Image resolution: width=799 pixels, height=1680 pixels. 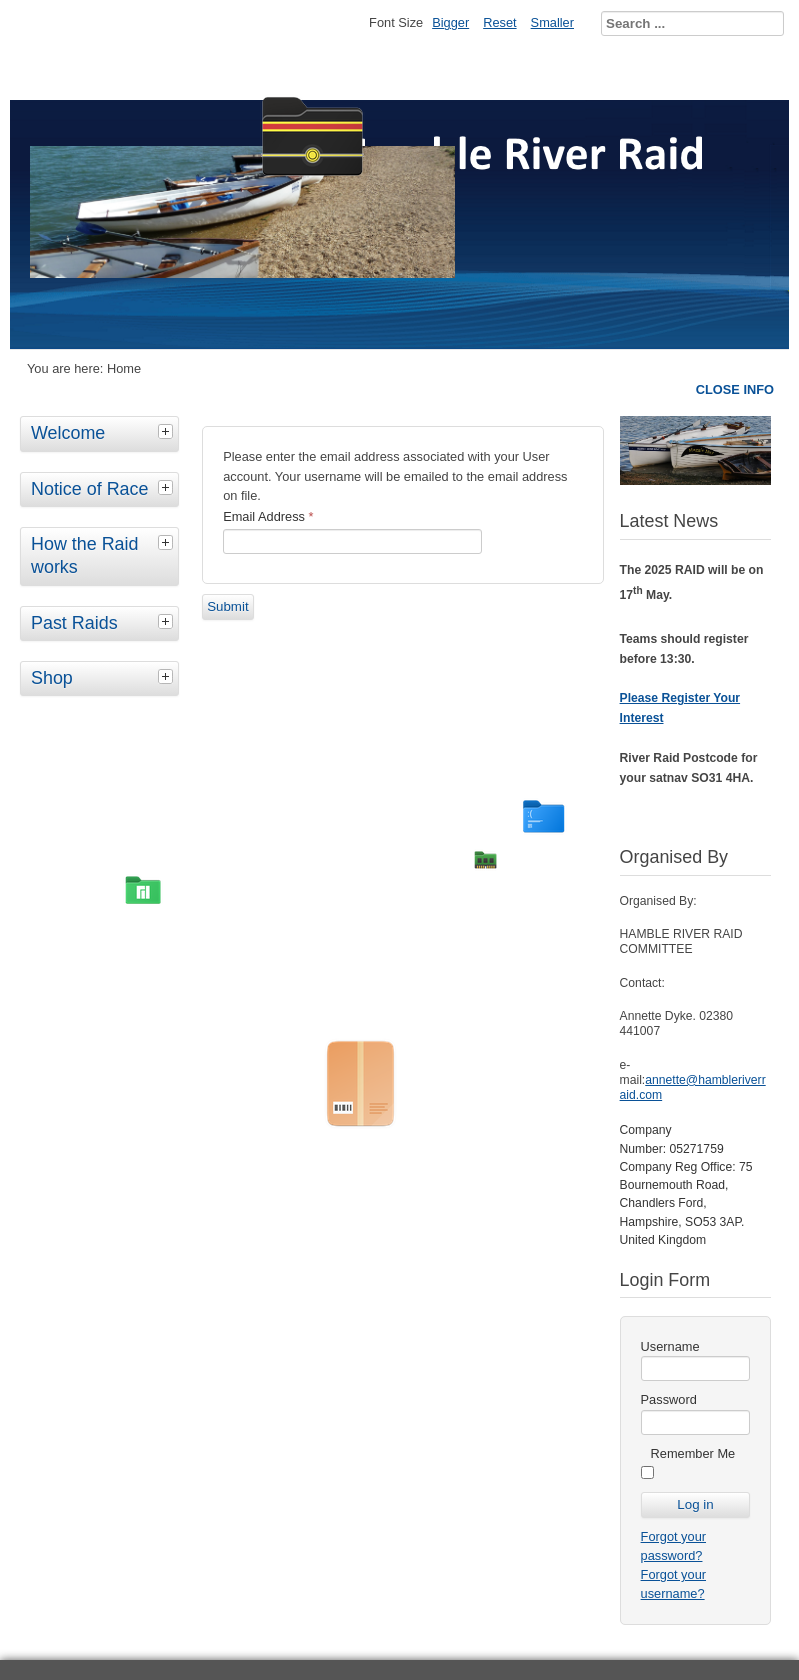 What do you see at coordinates (543, 817) in the screenshot?
I see `folder containing system crash logs or error reports` at bounding box center [543, 817].